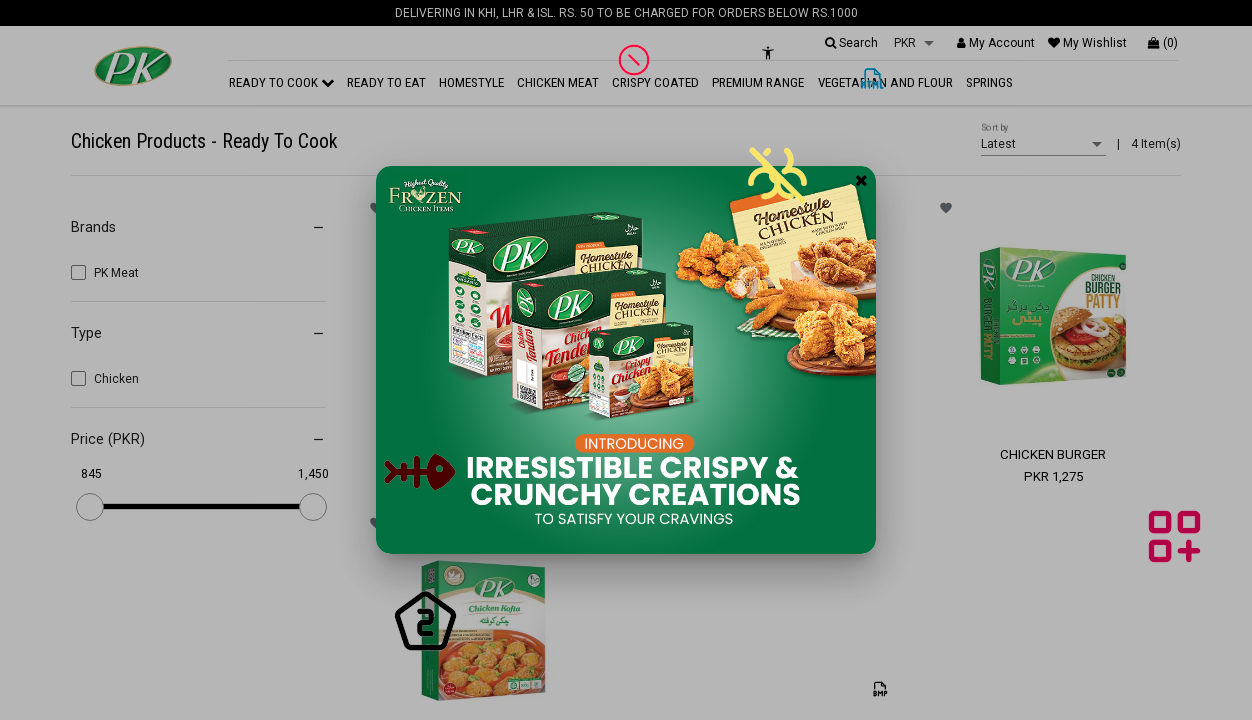 This screenshot has width=1252, height=720. What do you see at coordinates (420, 472) in the screenshot?
I see `indicates empty state or no results found` at bounding box center [420, 472].